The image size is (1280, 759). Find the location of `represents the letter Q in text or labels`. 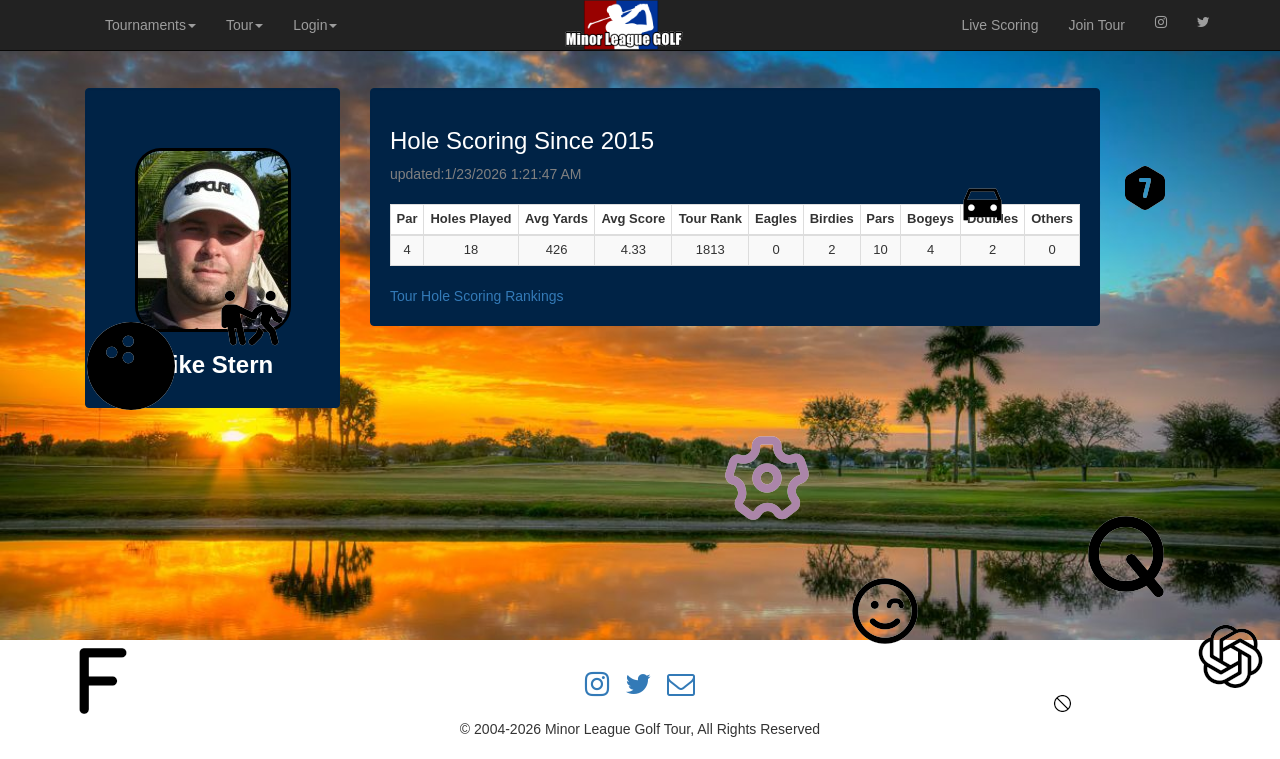

represents the letter Q in text or labels is located at coordinates (1126, 554).